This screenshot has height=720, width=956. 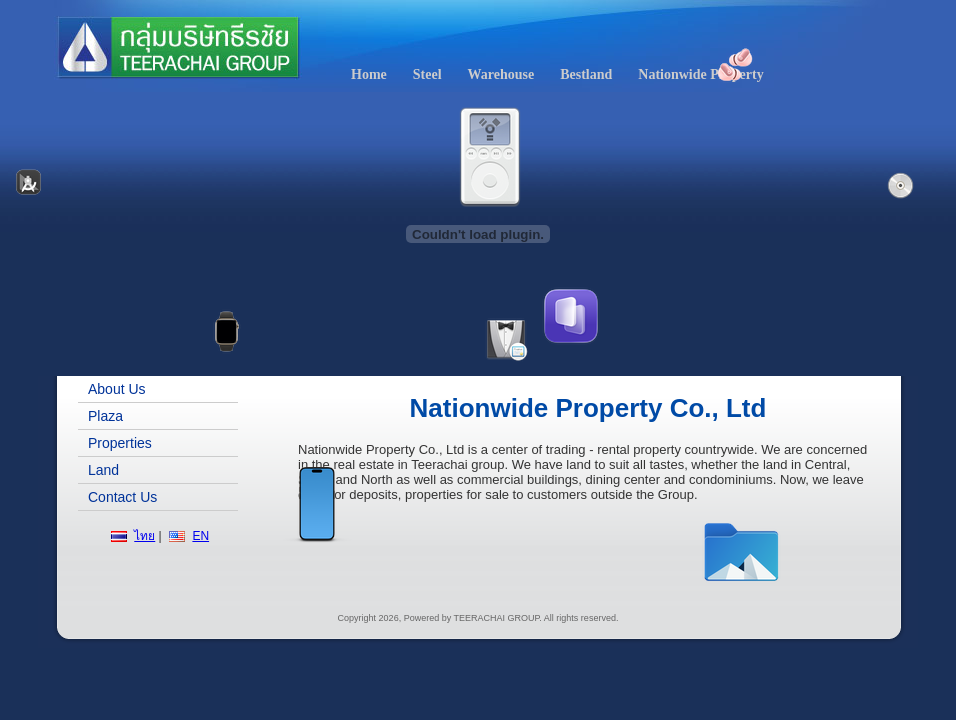 What do you see at coordinates (226, 331) in the screenshot?
I see `apple watch series 6 device icon` at bounding box center [226, 331].